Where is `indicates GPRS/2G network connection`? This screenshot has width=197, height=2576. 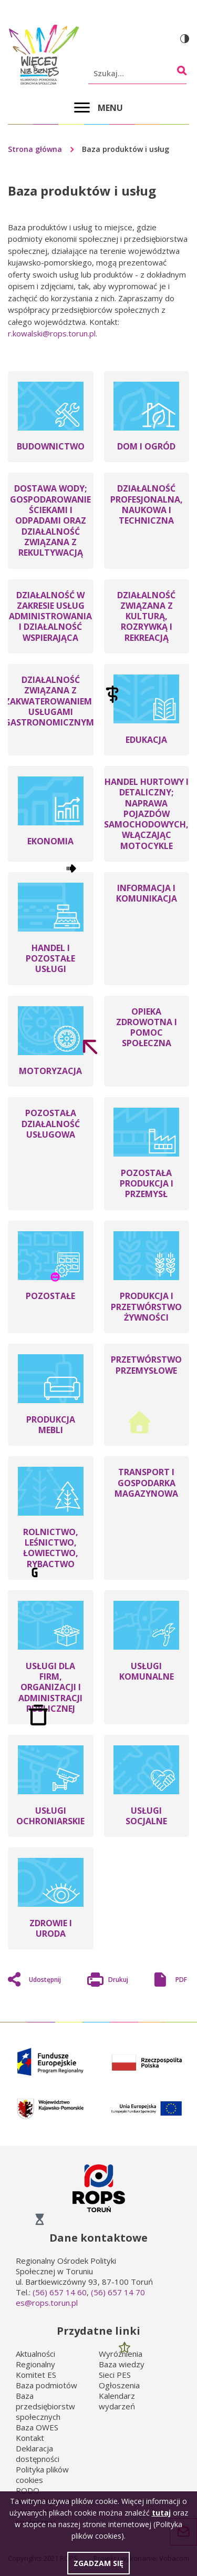 indicates GPRS/2G network connection is located at coordinates (35, 1572).